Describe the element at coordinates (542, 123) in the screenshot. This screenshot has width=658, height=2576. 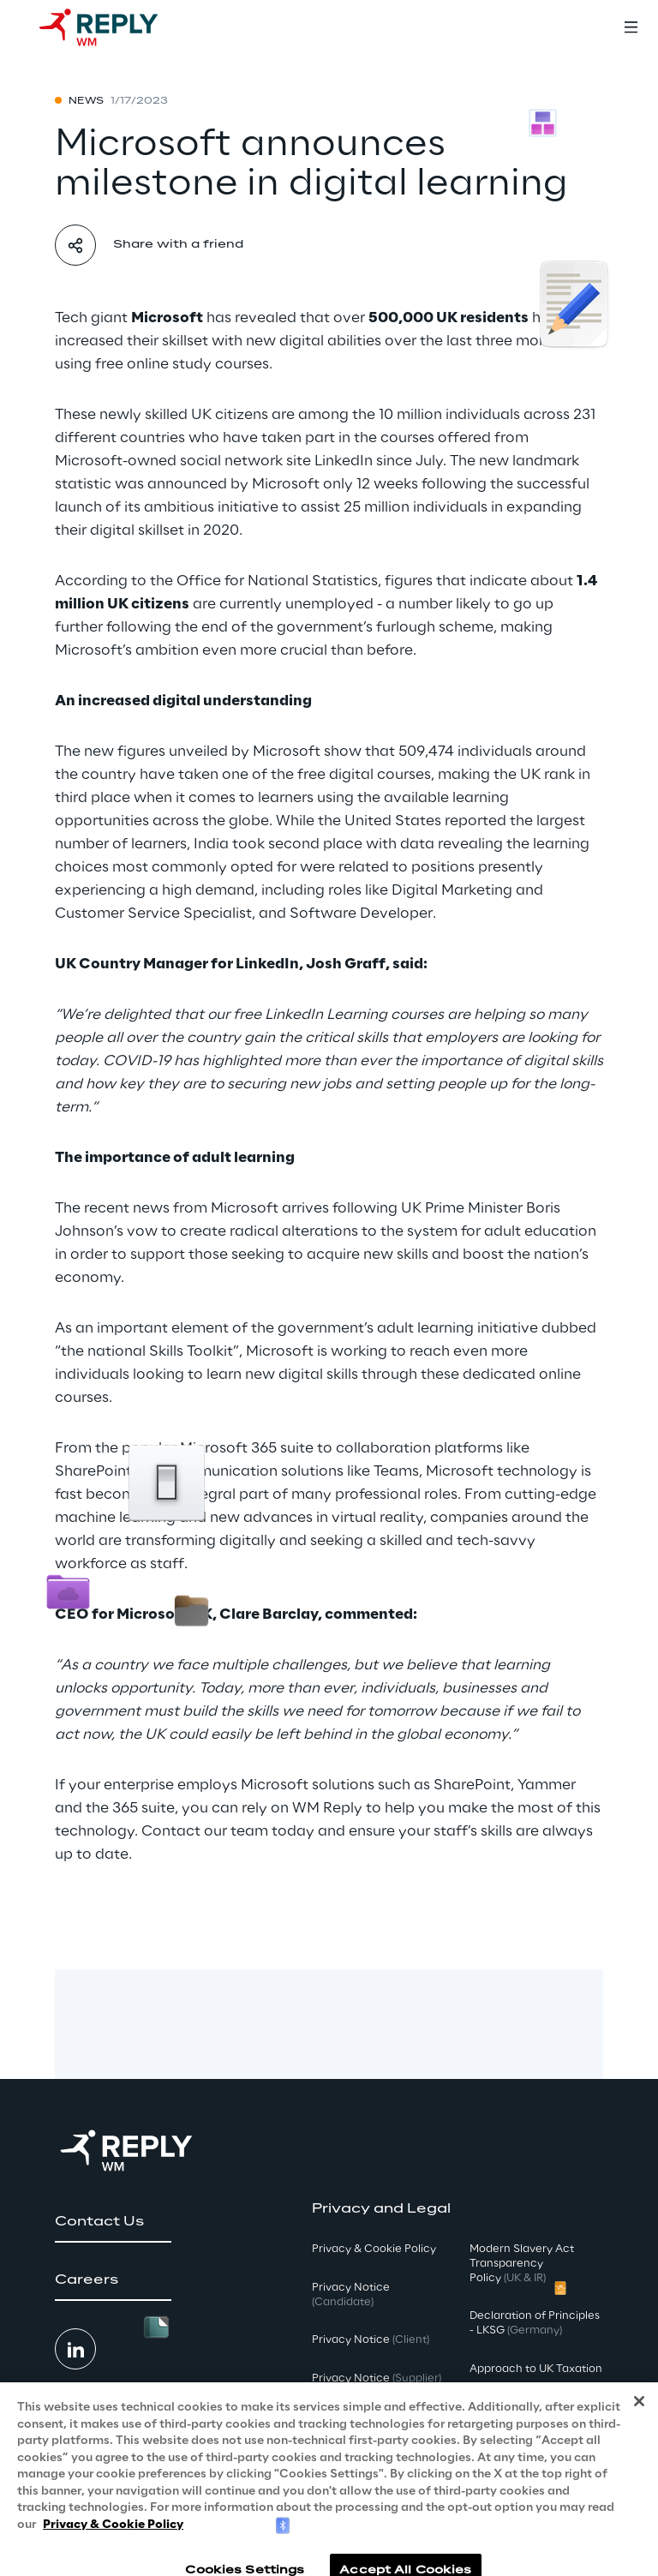
I see `select all items in the current view` at that location.